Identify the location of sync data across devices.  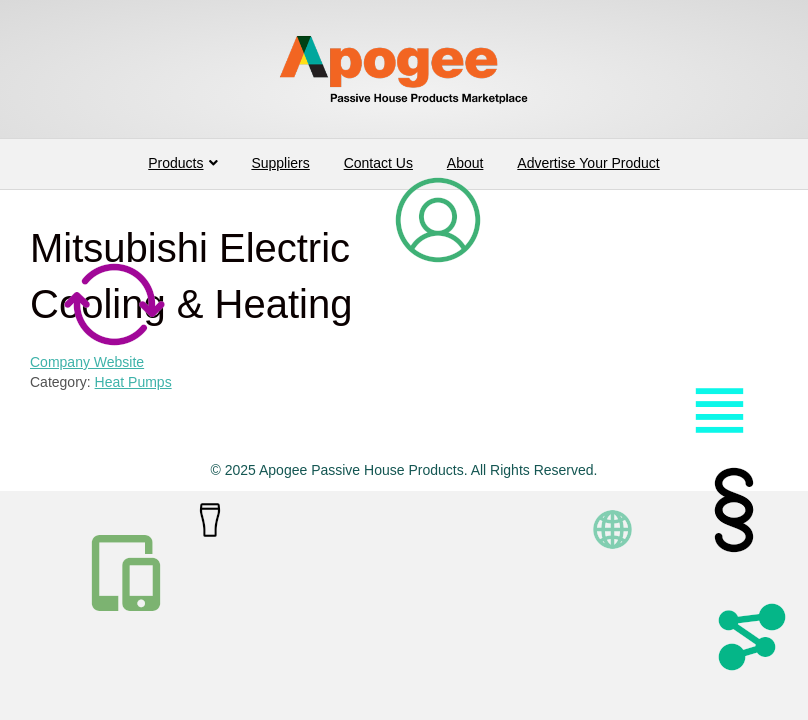
(114, 304).